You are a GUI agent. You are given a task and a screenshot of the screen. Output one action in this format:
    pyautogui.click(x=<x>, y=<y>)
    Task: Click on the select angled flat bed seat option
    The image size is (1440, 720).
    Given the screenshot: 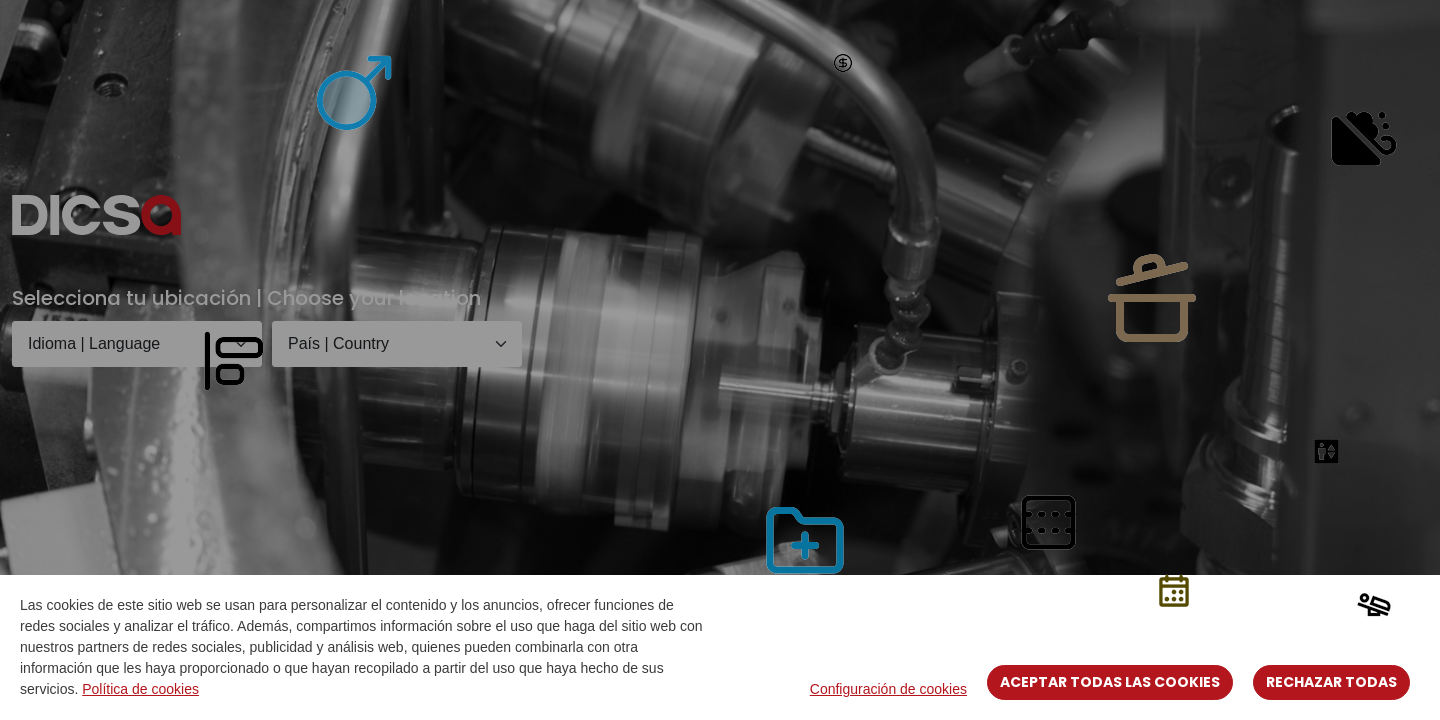 What is the action you would take?
    pyautogui.click(x=1374, y=605)
    